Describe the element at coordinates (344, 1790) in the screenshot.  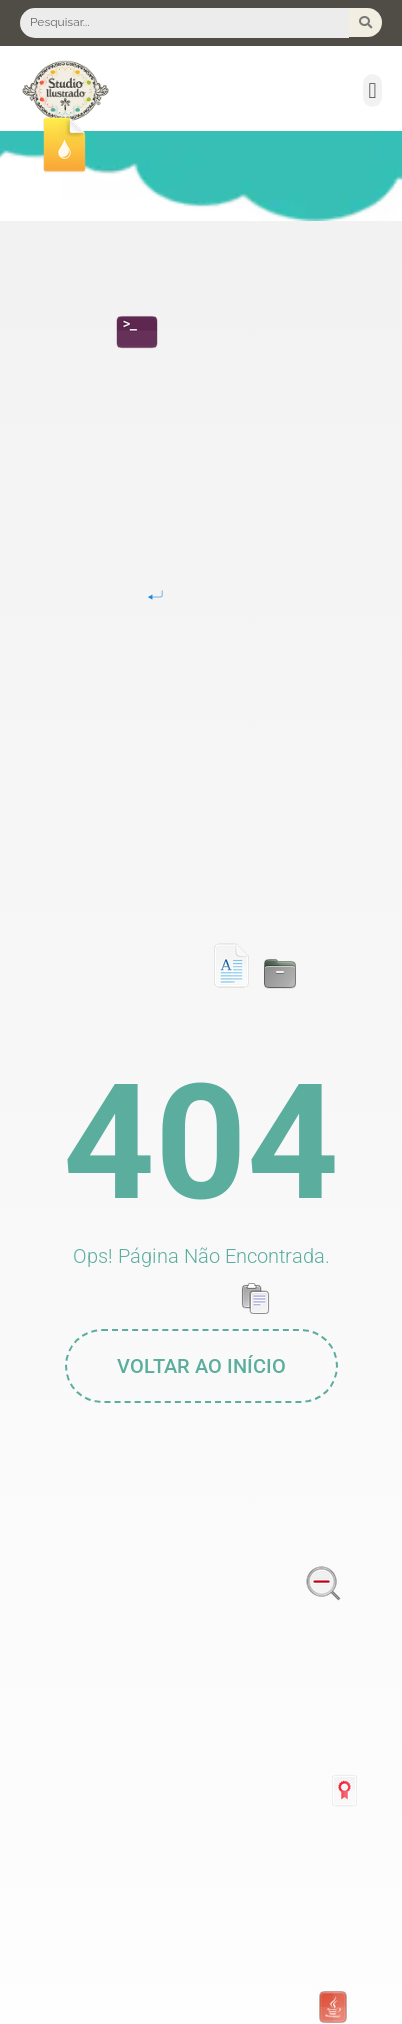
I see `a pkcs7 certificate file or security credential` at that location.